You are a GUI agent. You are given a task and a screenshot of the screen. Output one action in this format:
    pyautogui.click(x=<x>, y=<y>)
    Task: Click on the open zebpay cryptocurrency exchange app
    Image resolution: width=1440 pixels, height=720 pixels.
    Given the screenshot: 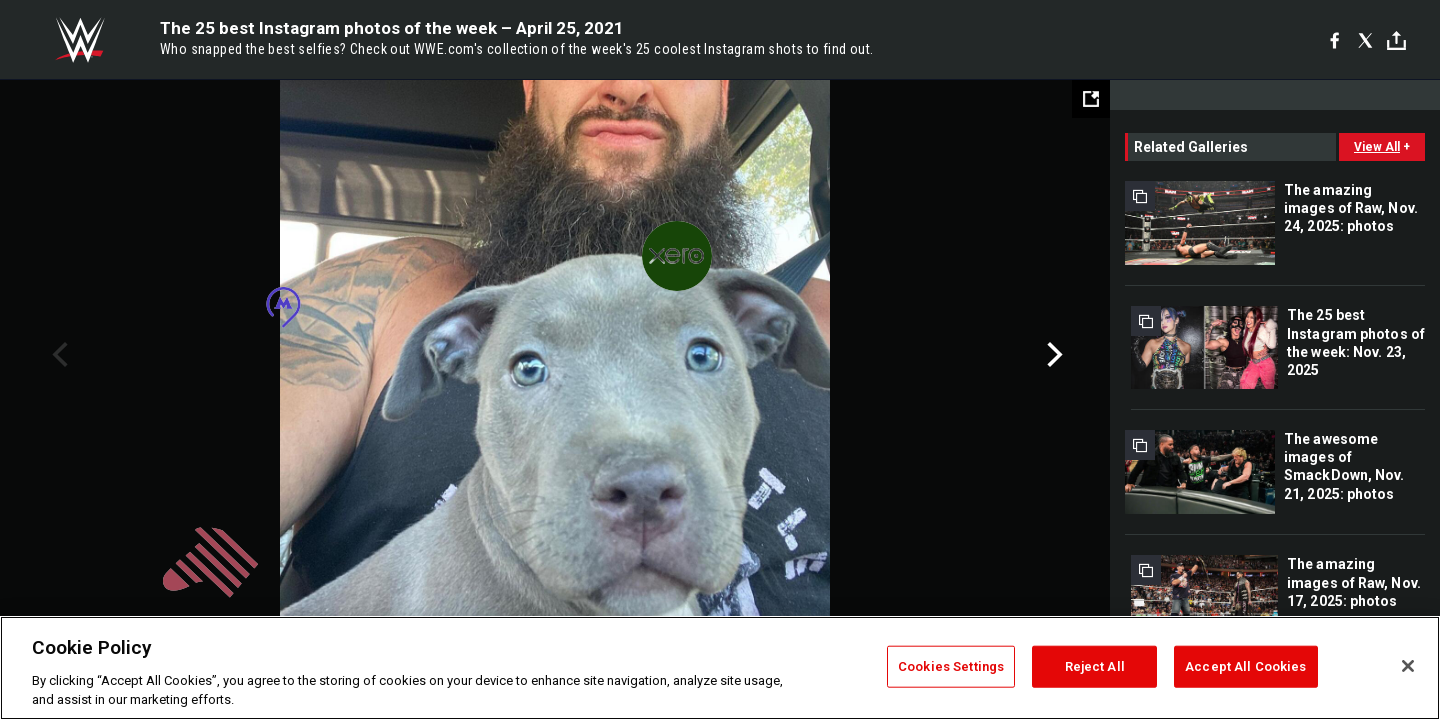 What is the action you would take?
    pyautogui.click(x=210, y=562)
    